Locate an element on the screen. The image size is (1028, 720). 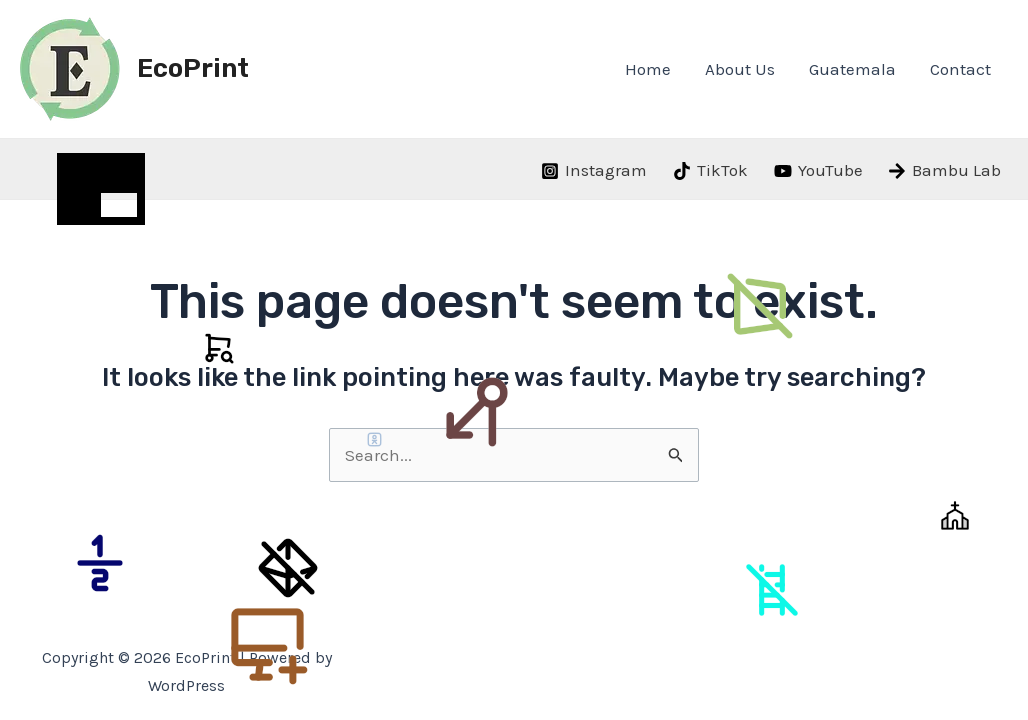
disable 3D object view is located at coordinates (288, 568).